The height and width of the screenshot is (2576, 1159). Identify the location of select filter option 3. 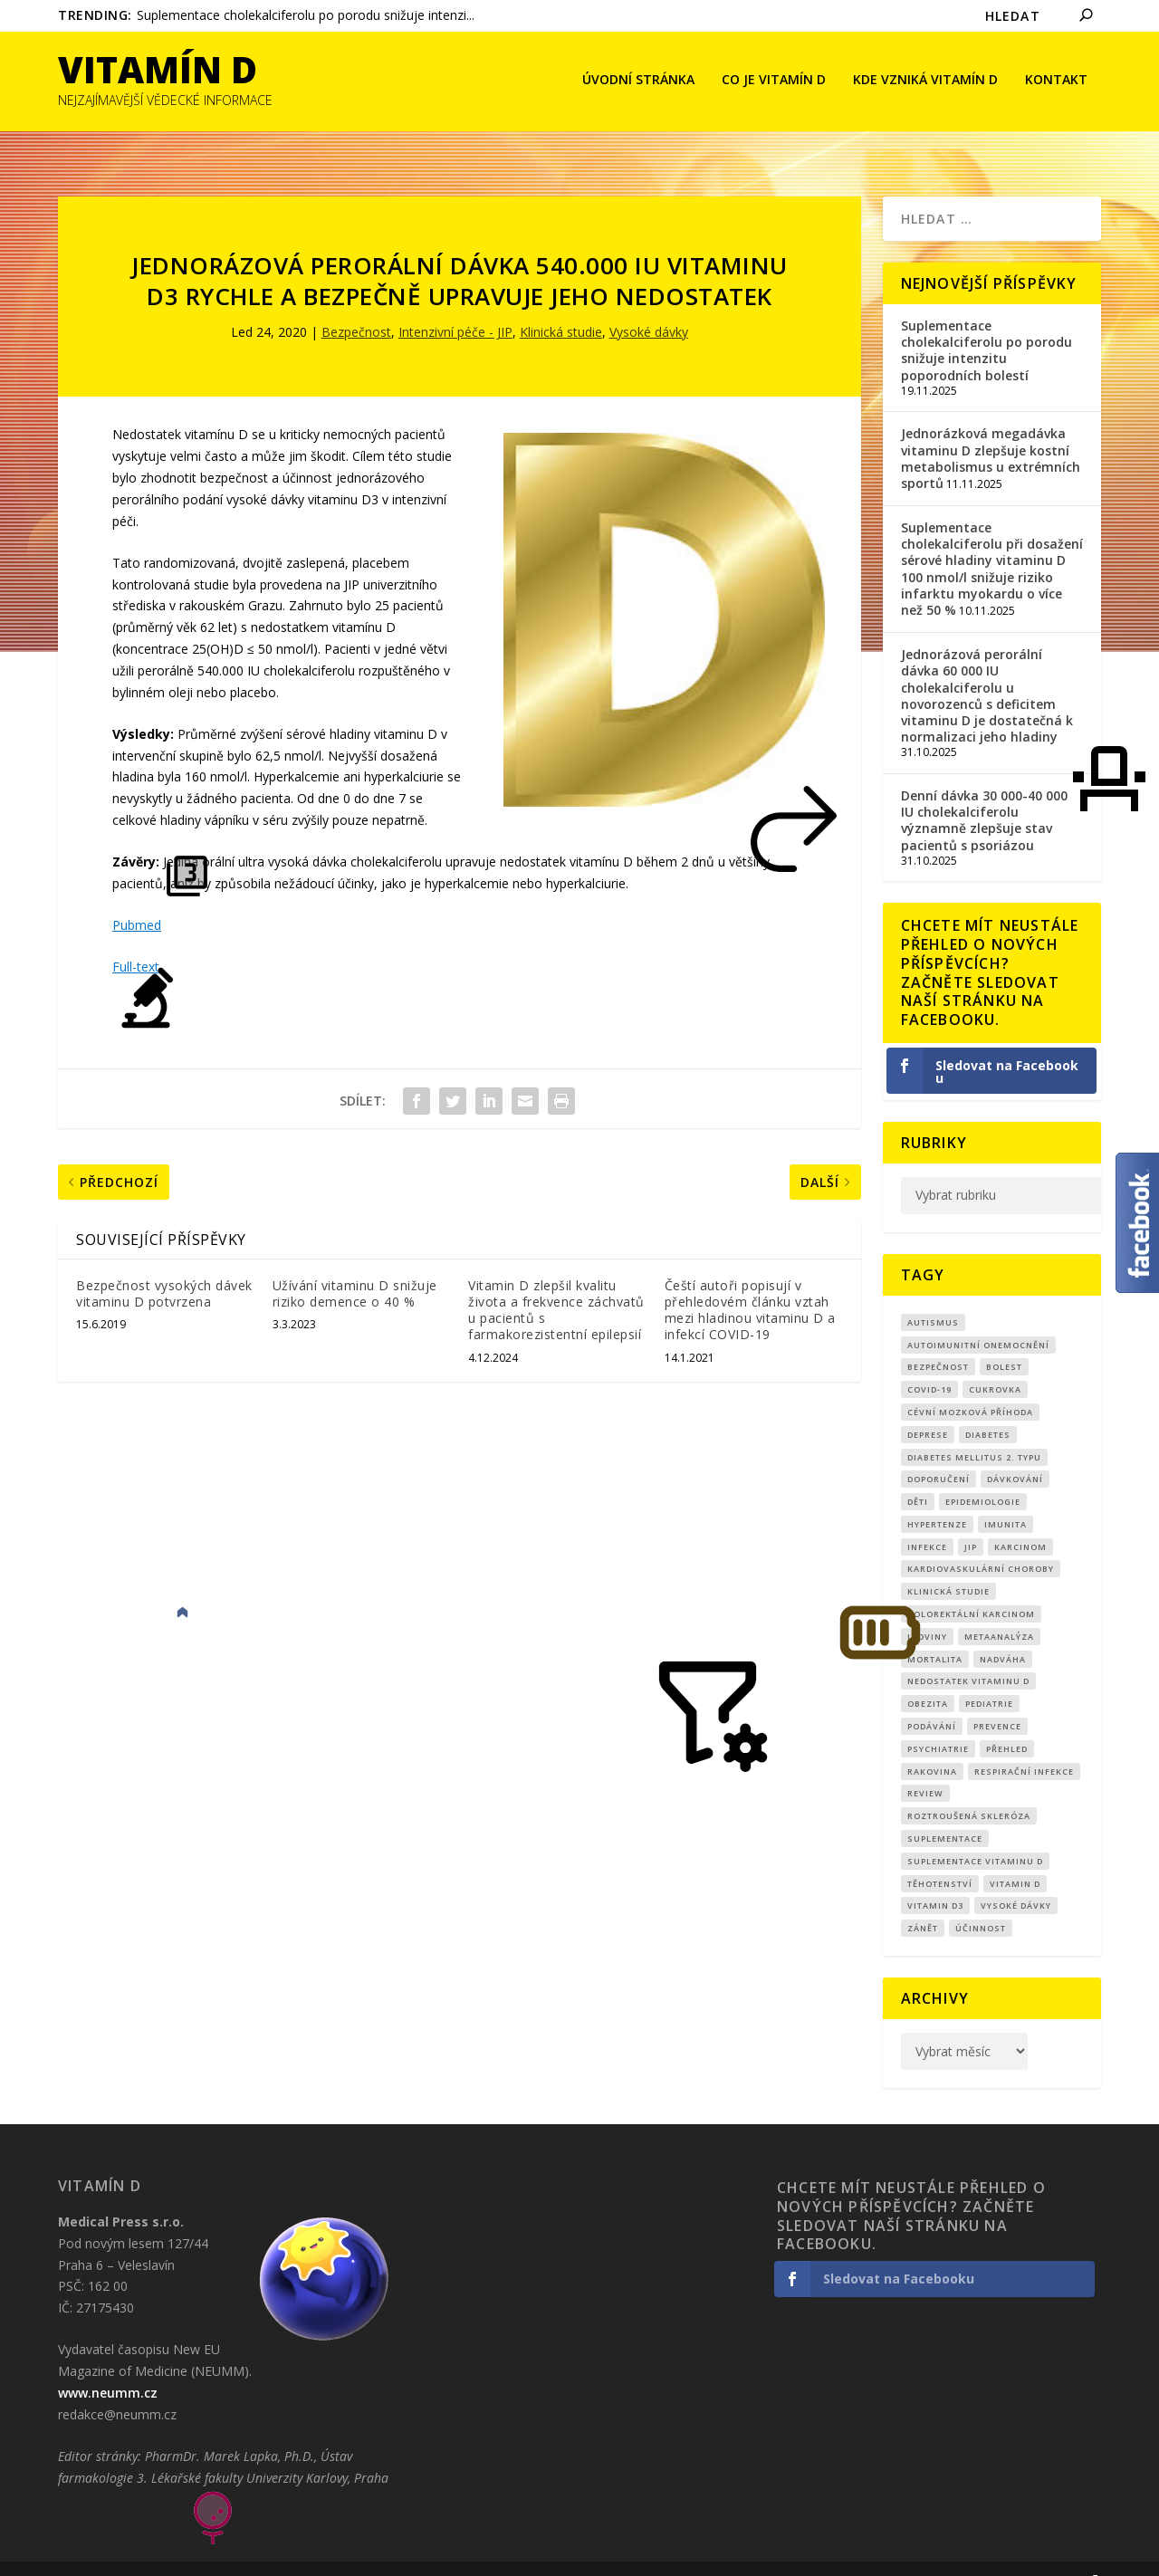
(187, 876).